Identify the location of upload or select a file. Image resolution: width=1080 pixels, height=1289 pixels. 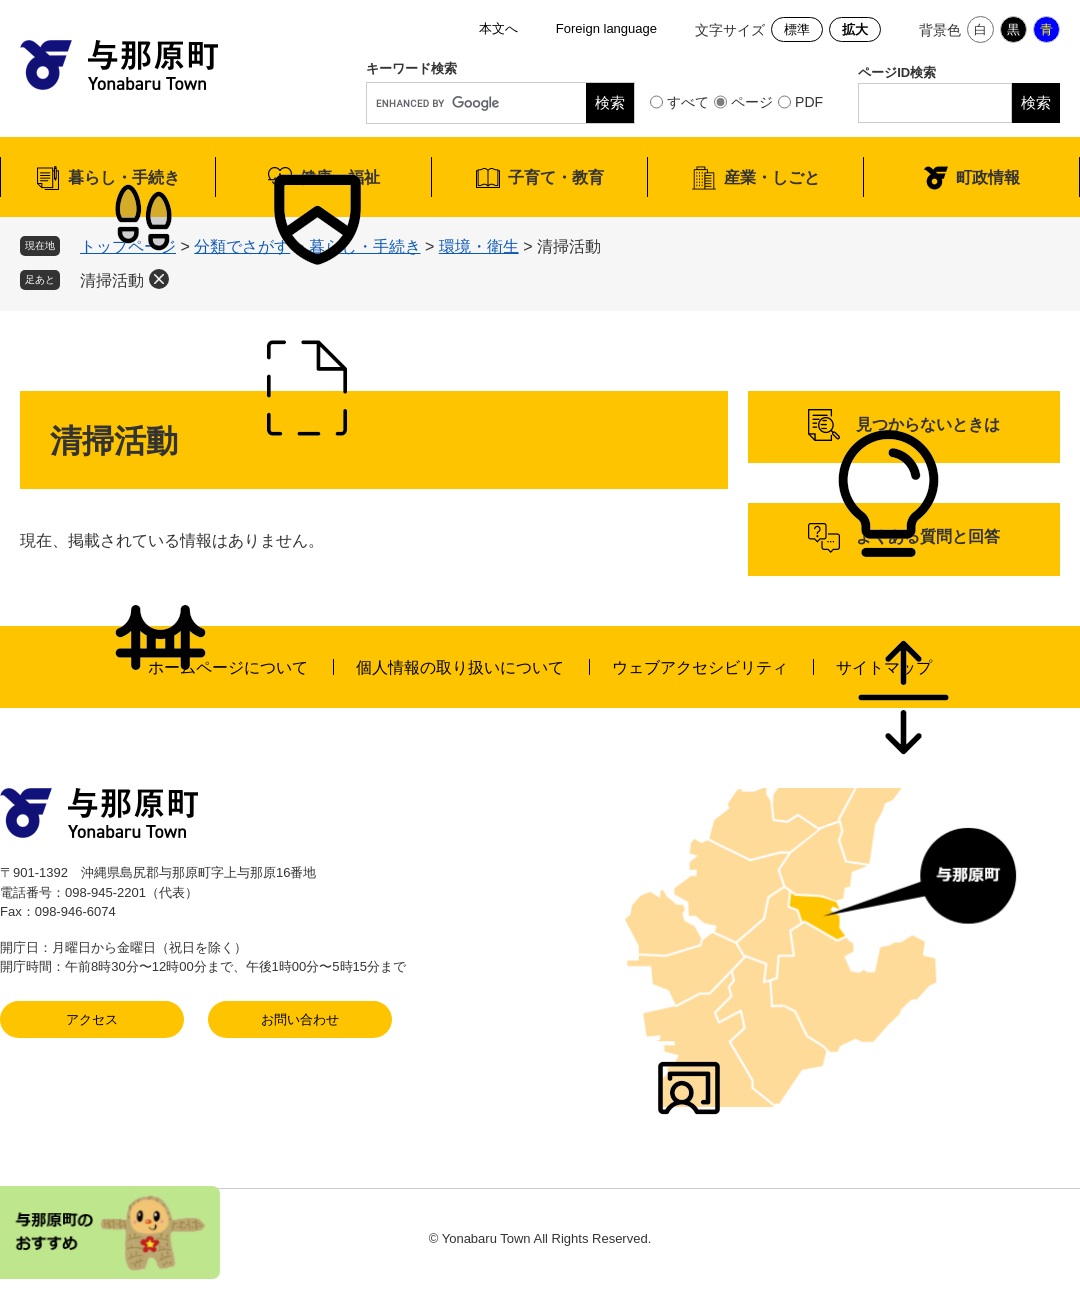
(307, 388).